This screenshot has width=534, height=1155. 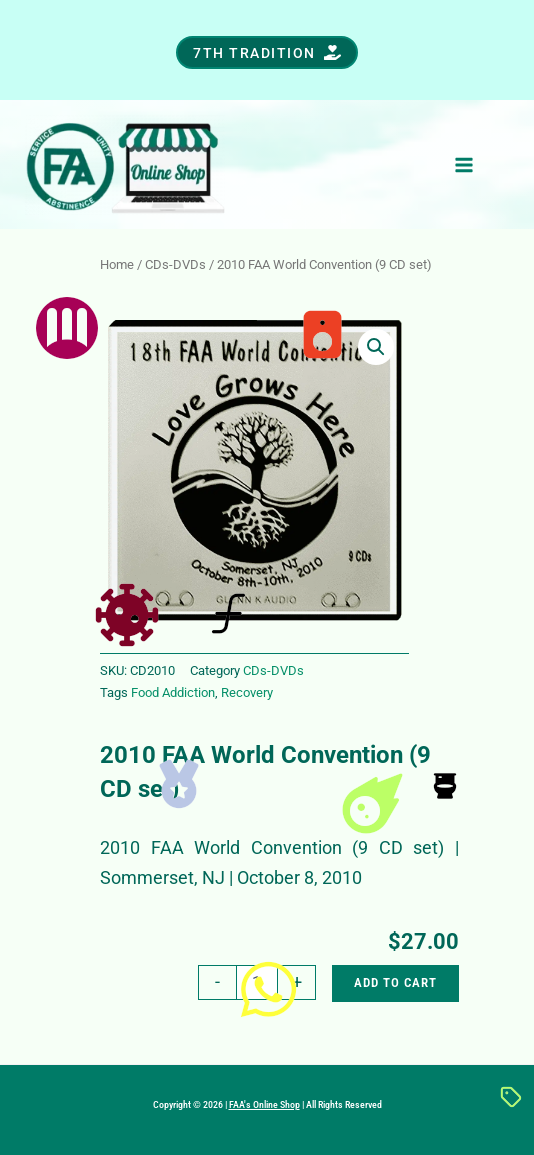 What do you see at coordinates (127, 615) in the screenshot?
I see `indicates covid-19 related information or resources` at bounding box center [127, 615].